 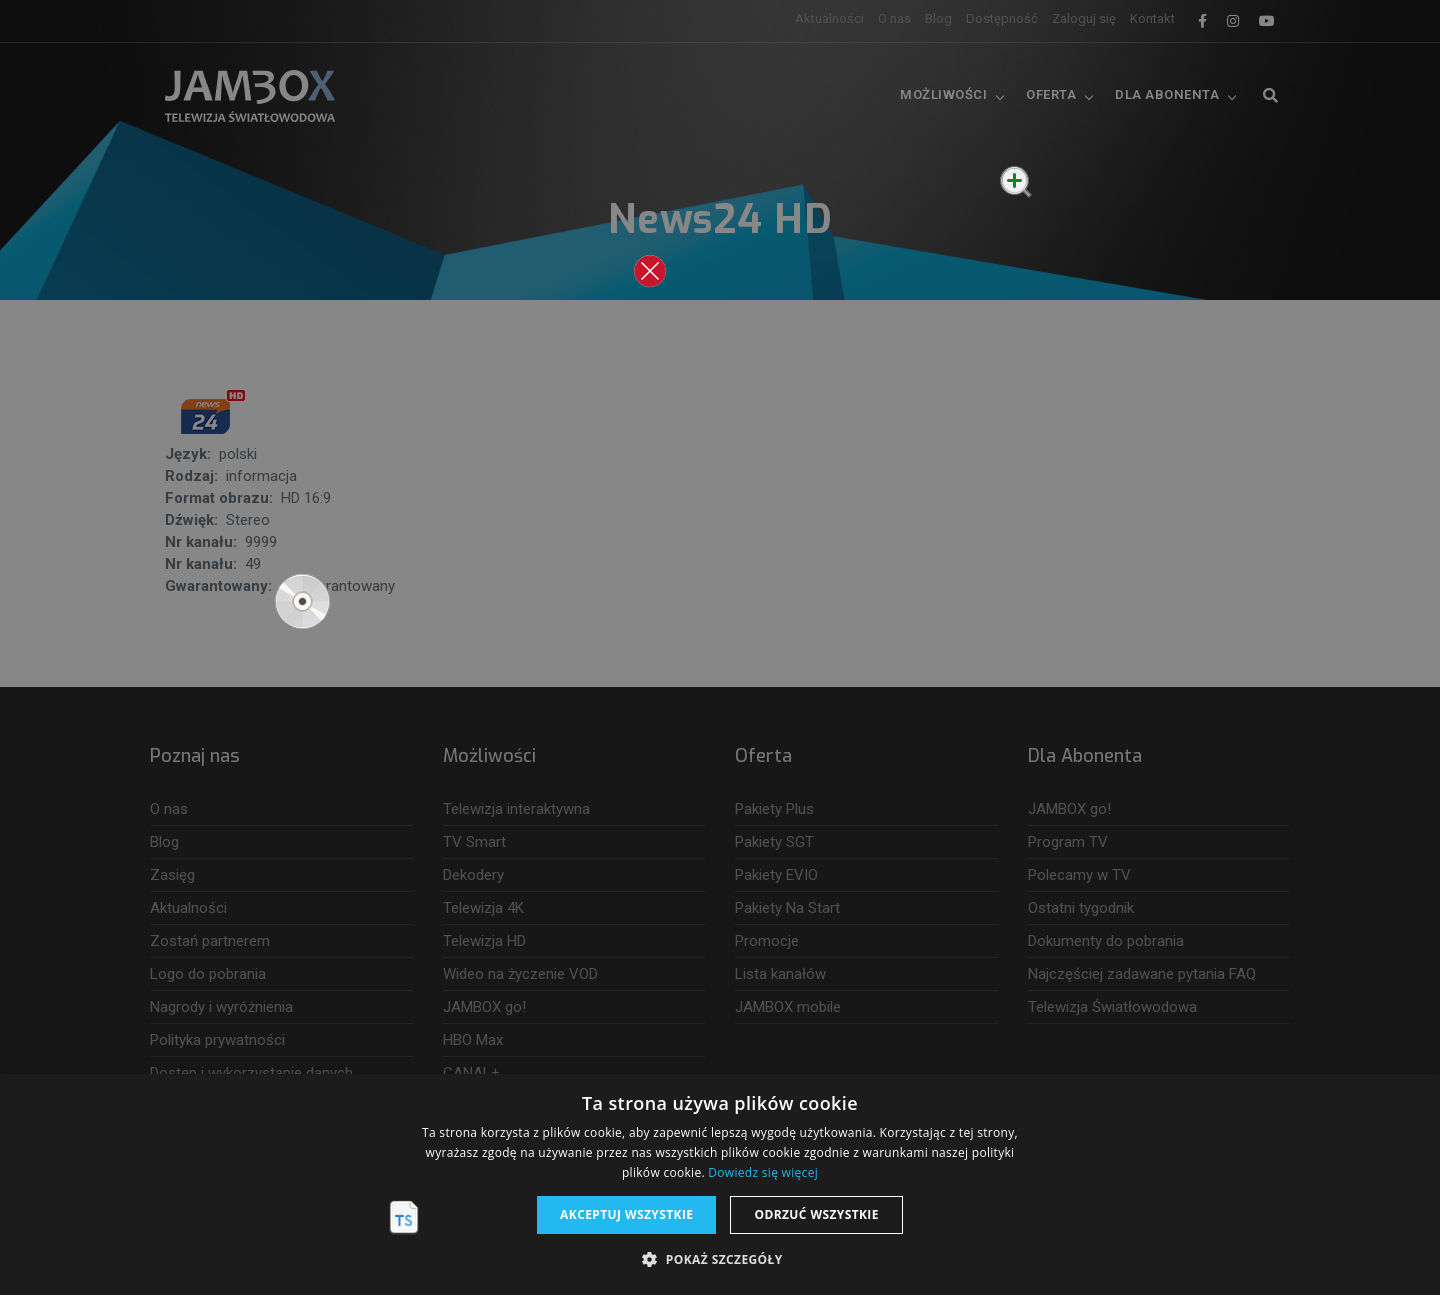 I want to click on zoom in on the current view, so click(x=1016, y=182).